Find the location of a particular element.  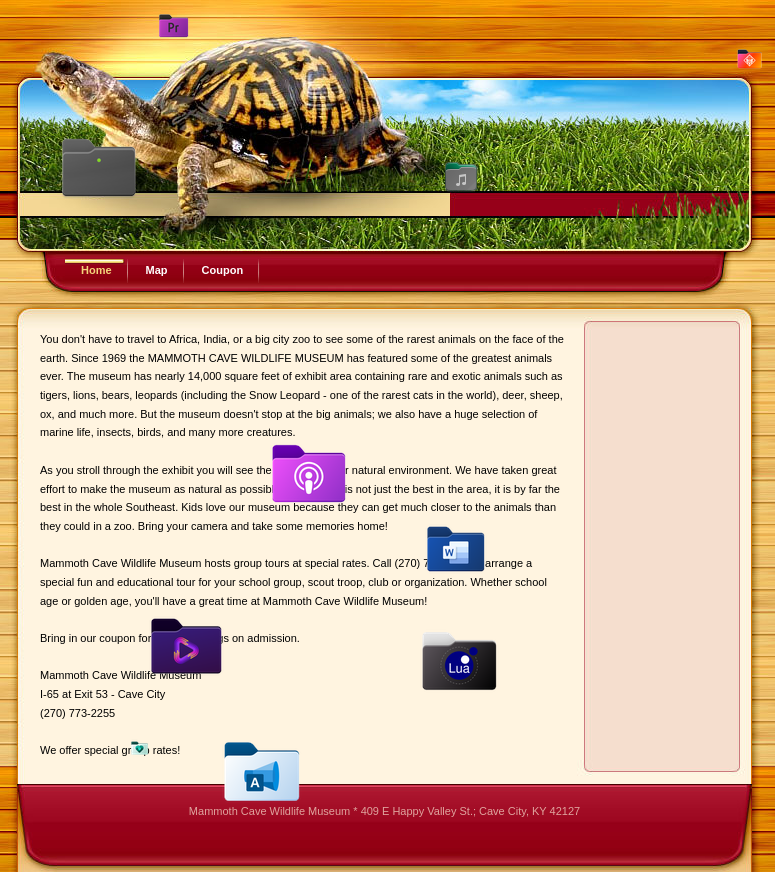

open microsoft advertising files folder is located at coordinates (261, 773).